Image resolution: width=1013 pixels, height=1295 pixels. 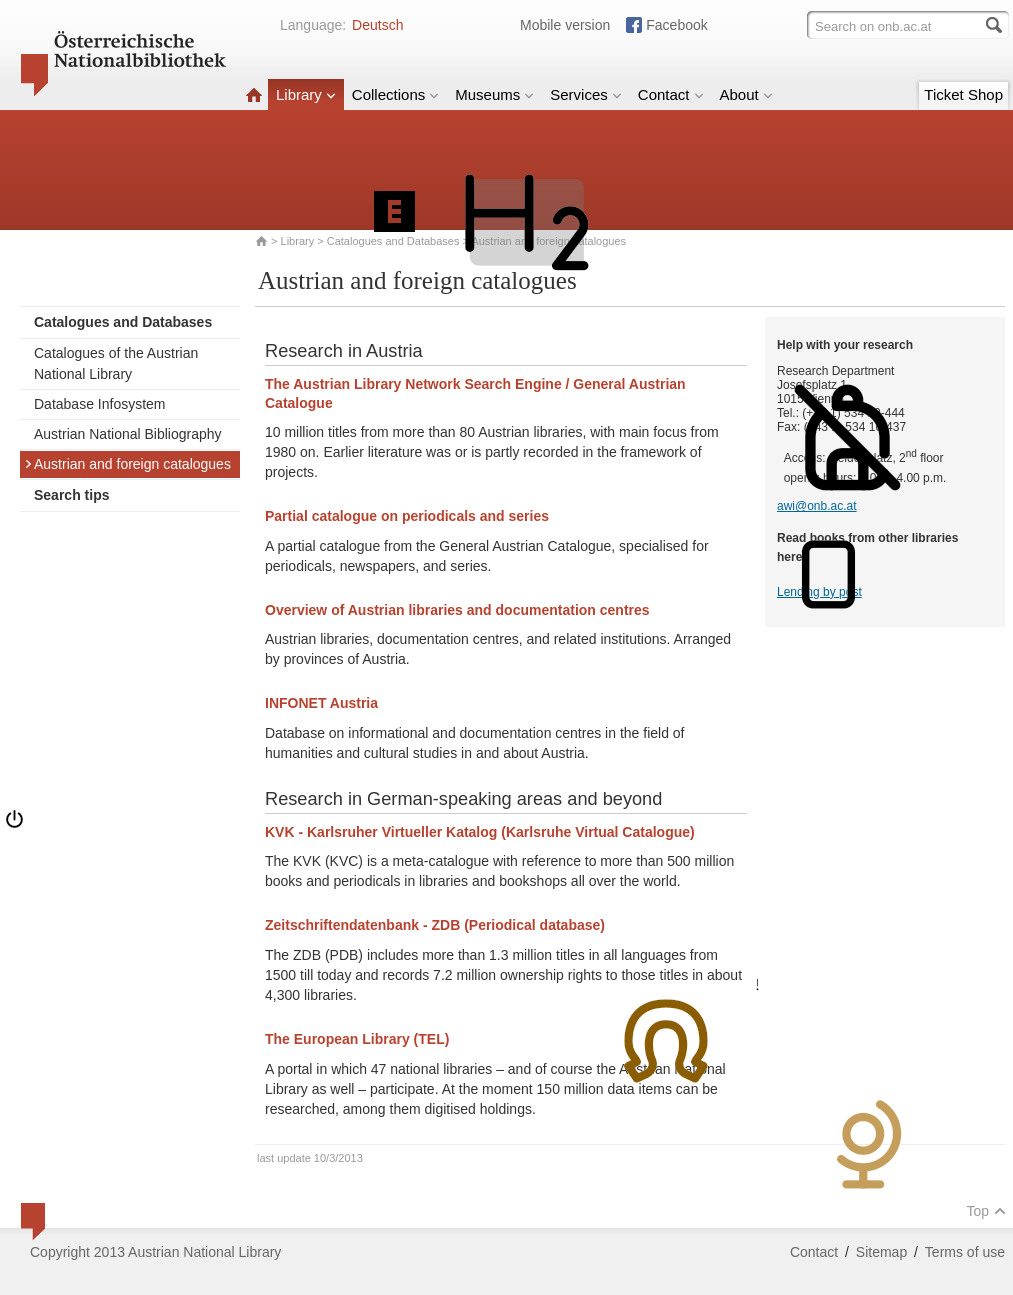 What do you see at coordinates (828, 574) in the screenshot?
I see `switch to portrait orientation` at bounding box center [828, 574].